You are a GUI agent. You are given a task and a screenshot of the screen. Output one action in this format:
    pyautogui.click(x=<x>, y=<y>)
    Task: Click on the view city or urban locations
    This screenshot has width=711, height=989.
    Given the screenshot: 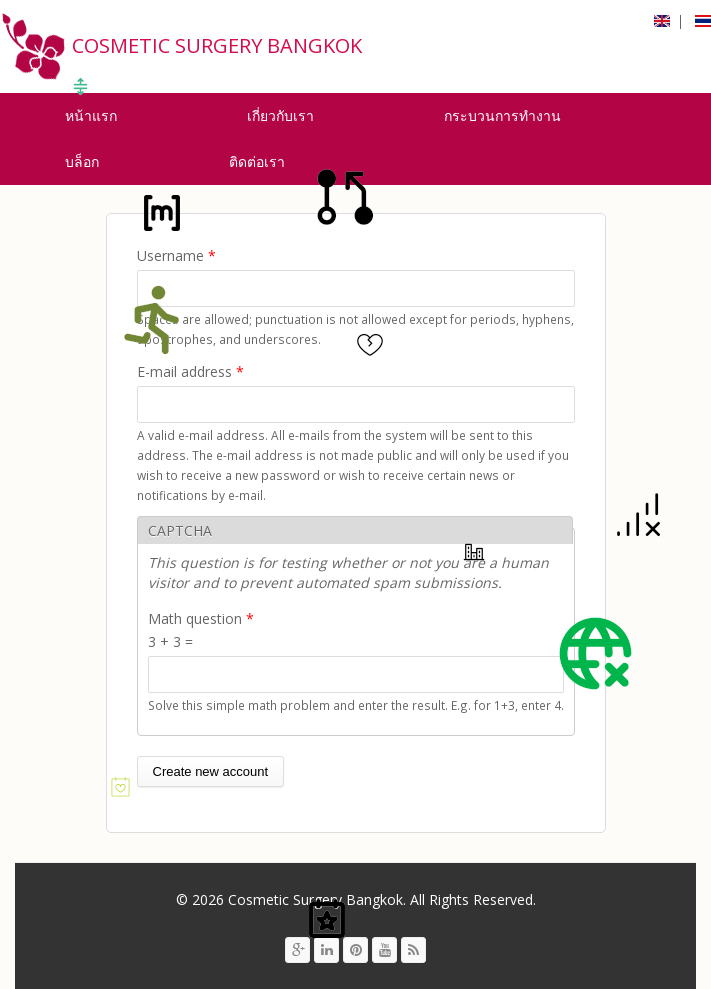 What is the action you would take?
    pyautogui.click(x=474, y=552)
    